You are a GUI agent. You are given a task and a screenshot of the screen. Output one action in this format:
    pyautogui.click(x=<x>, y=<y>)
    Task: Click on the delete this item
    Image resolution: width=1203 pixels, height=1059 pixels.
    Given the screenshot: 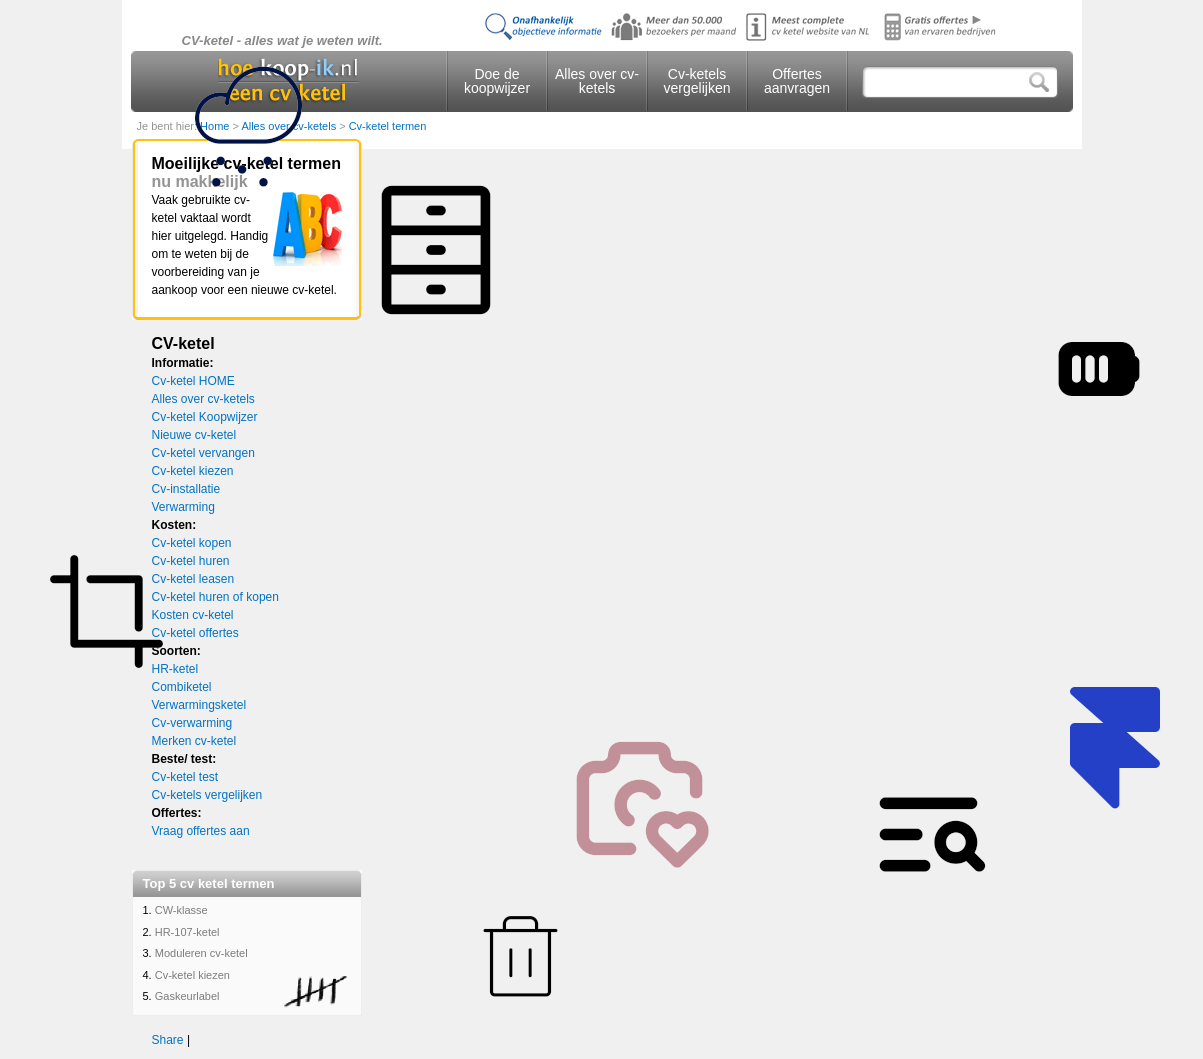 What is the action you would take?
    pyautogui.click(x=520, y=959)
    